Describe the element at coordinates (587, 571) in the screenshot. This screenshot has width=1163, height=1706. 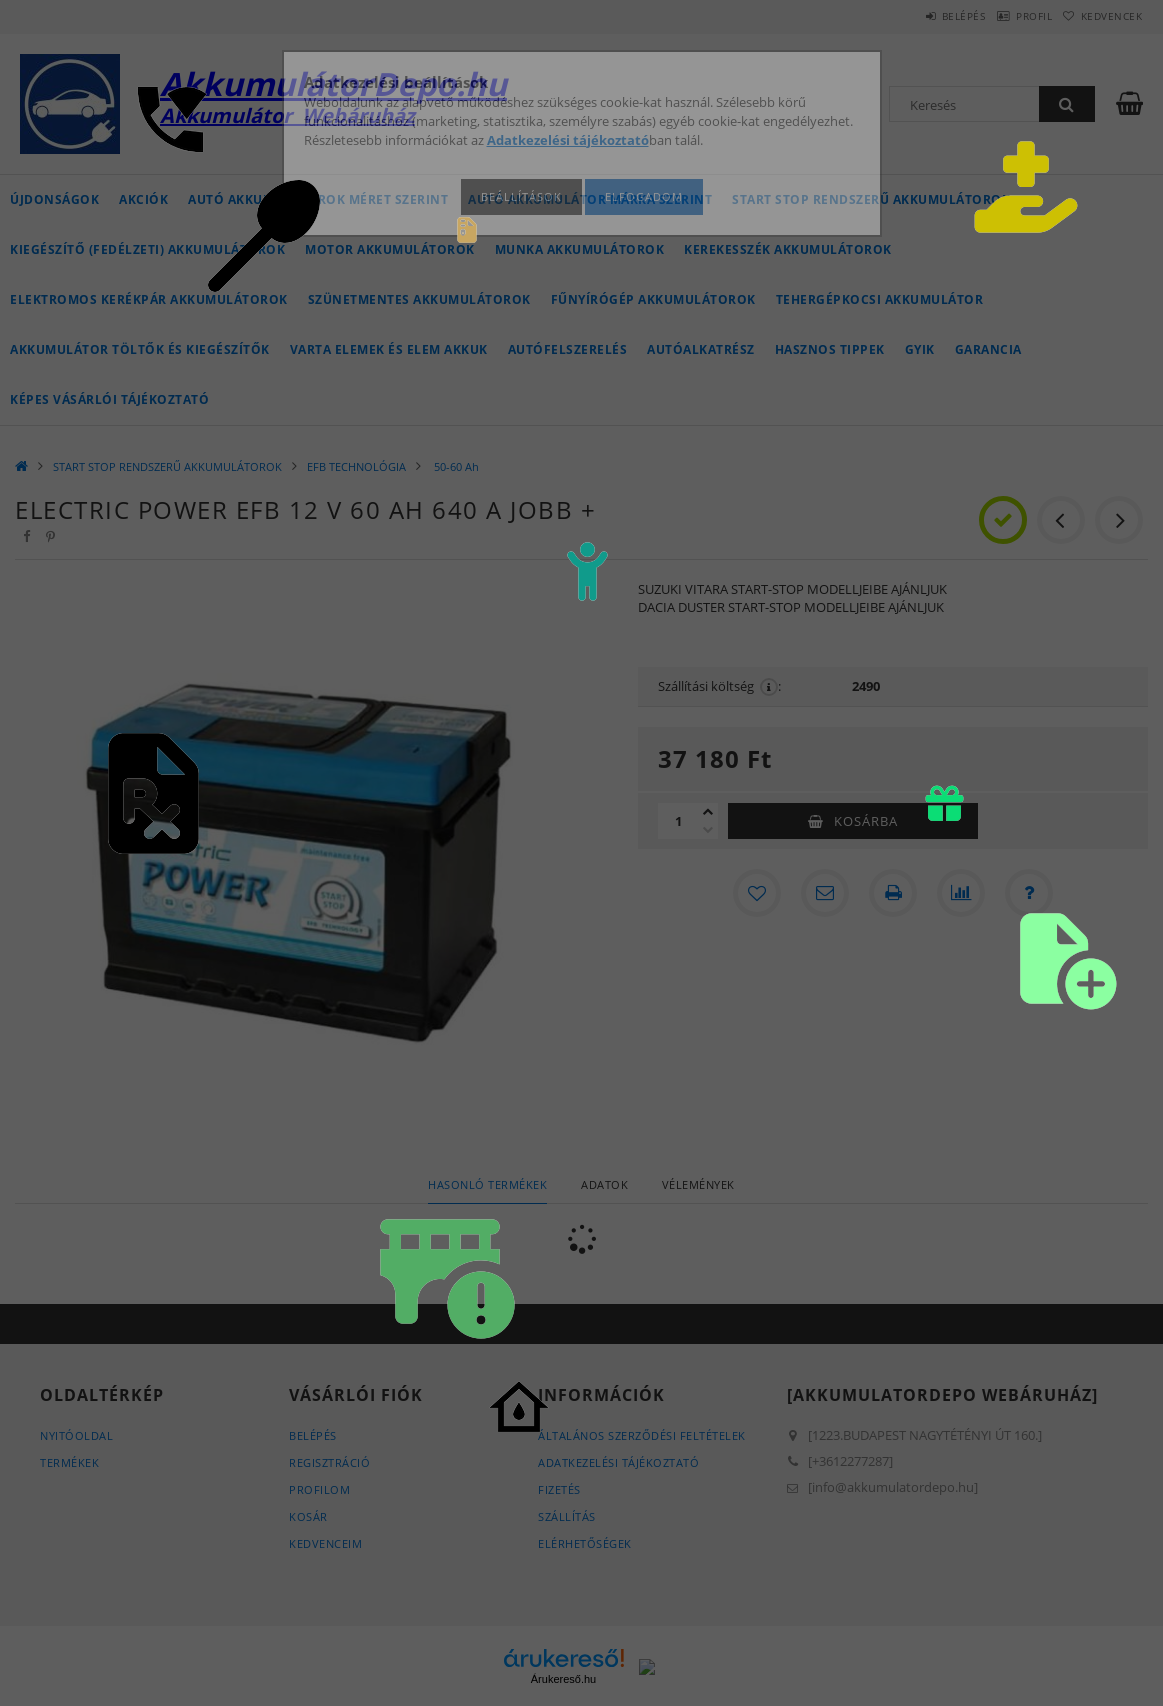
I see `indicates child-friendly content or features` at that location.